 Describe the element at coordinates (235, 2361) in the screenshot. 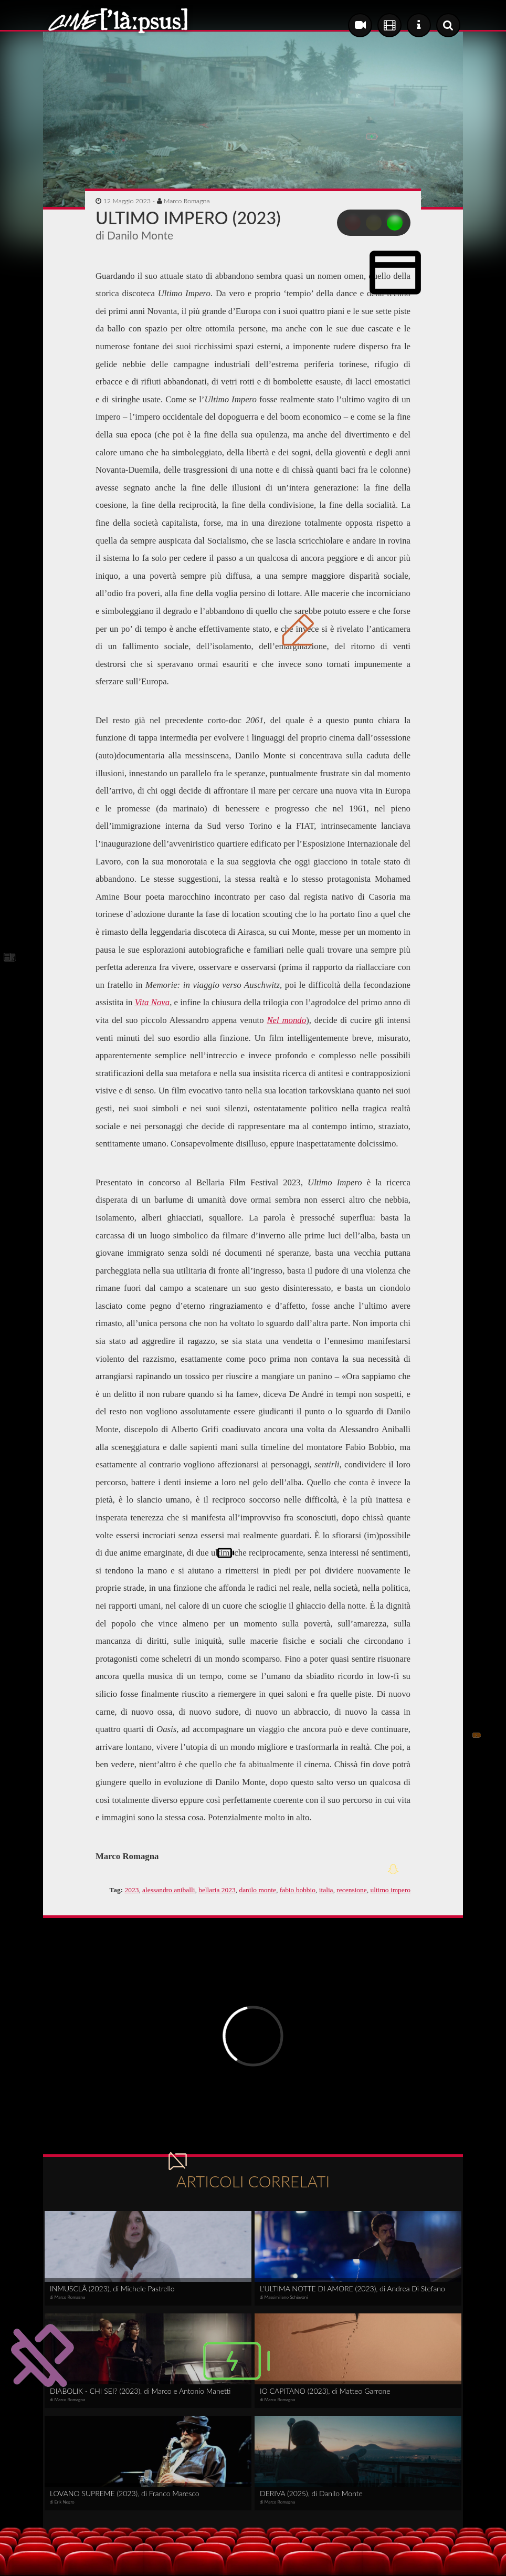

I see `indicates device is currently charging` at that location.